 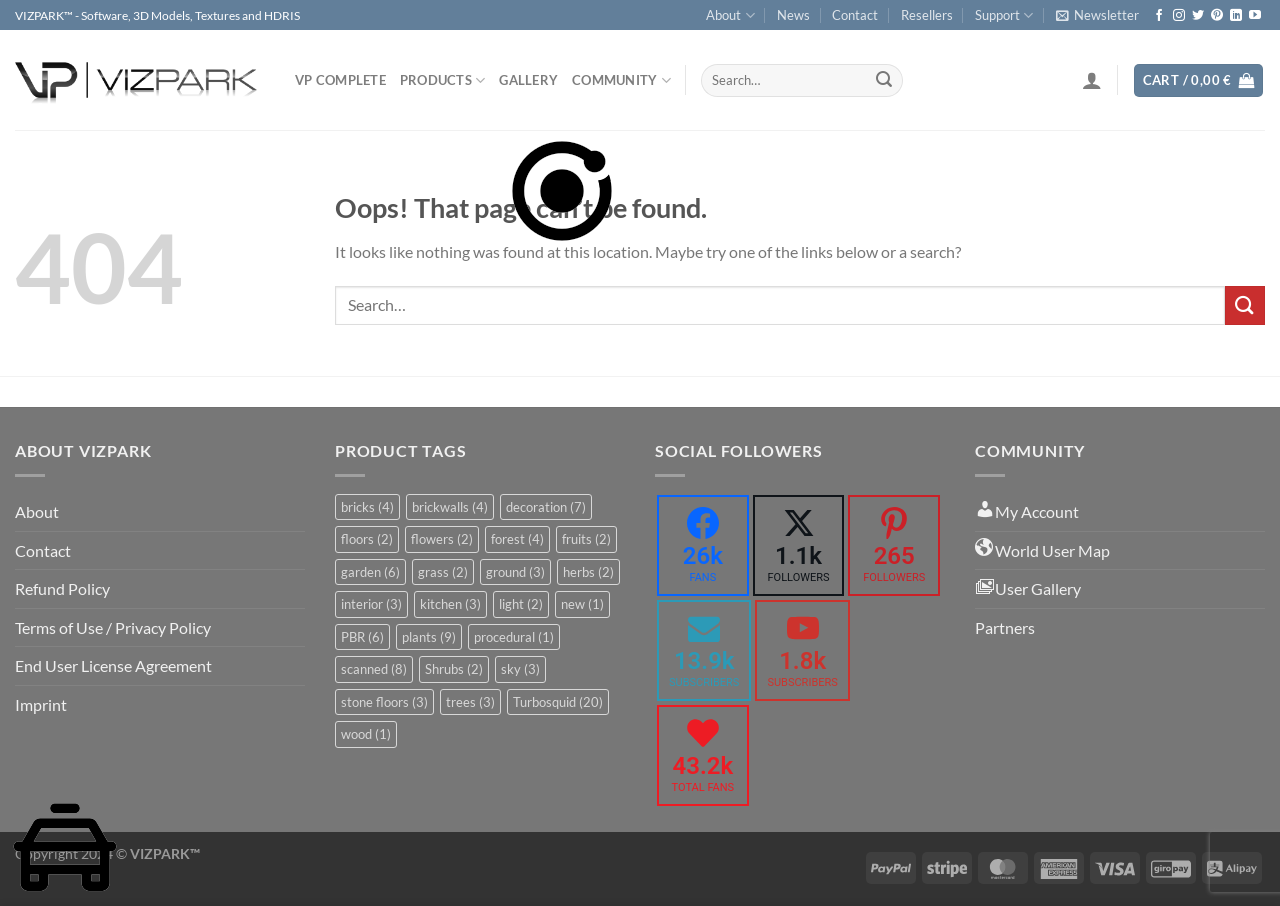 What do you see at coordinates (562, 191) in the screenshot?
I see `ionic framework logo` at bounding box center [562, 191].